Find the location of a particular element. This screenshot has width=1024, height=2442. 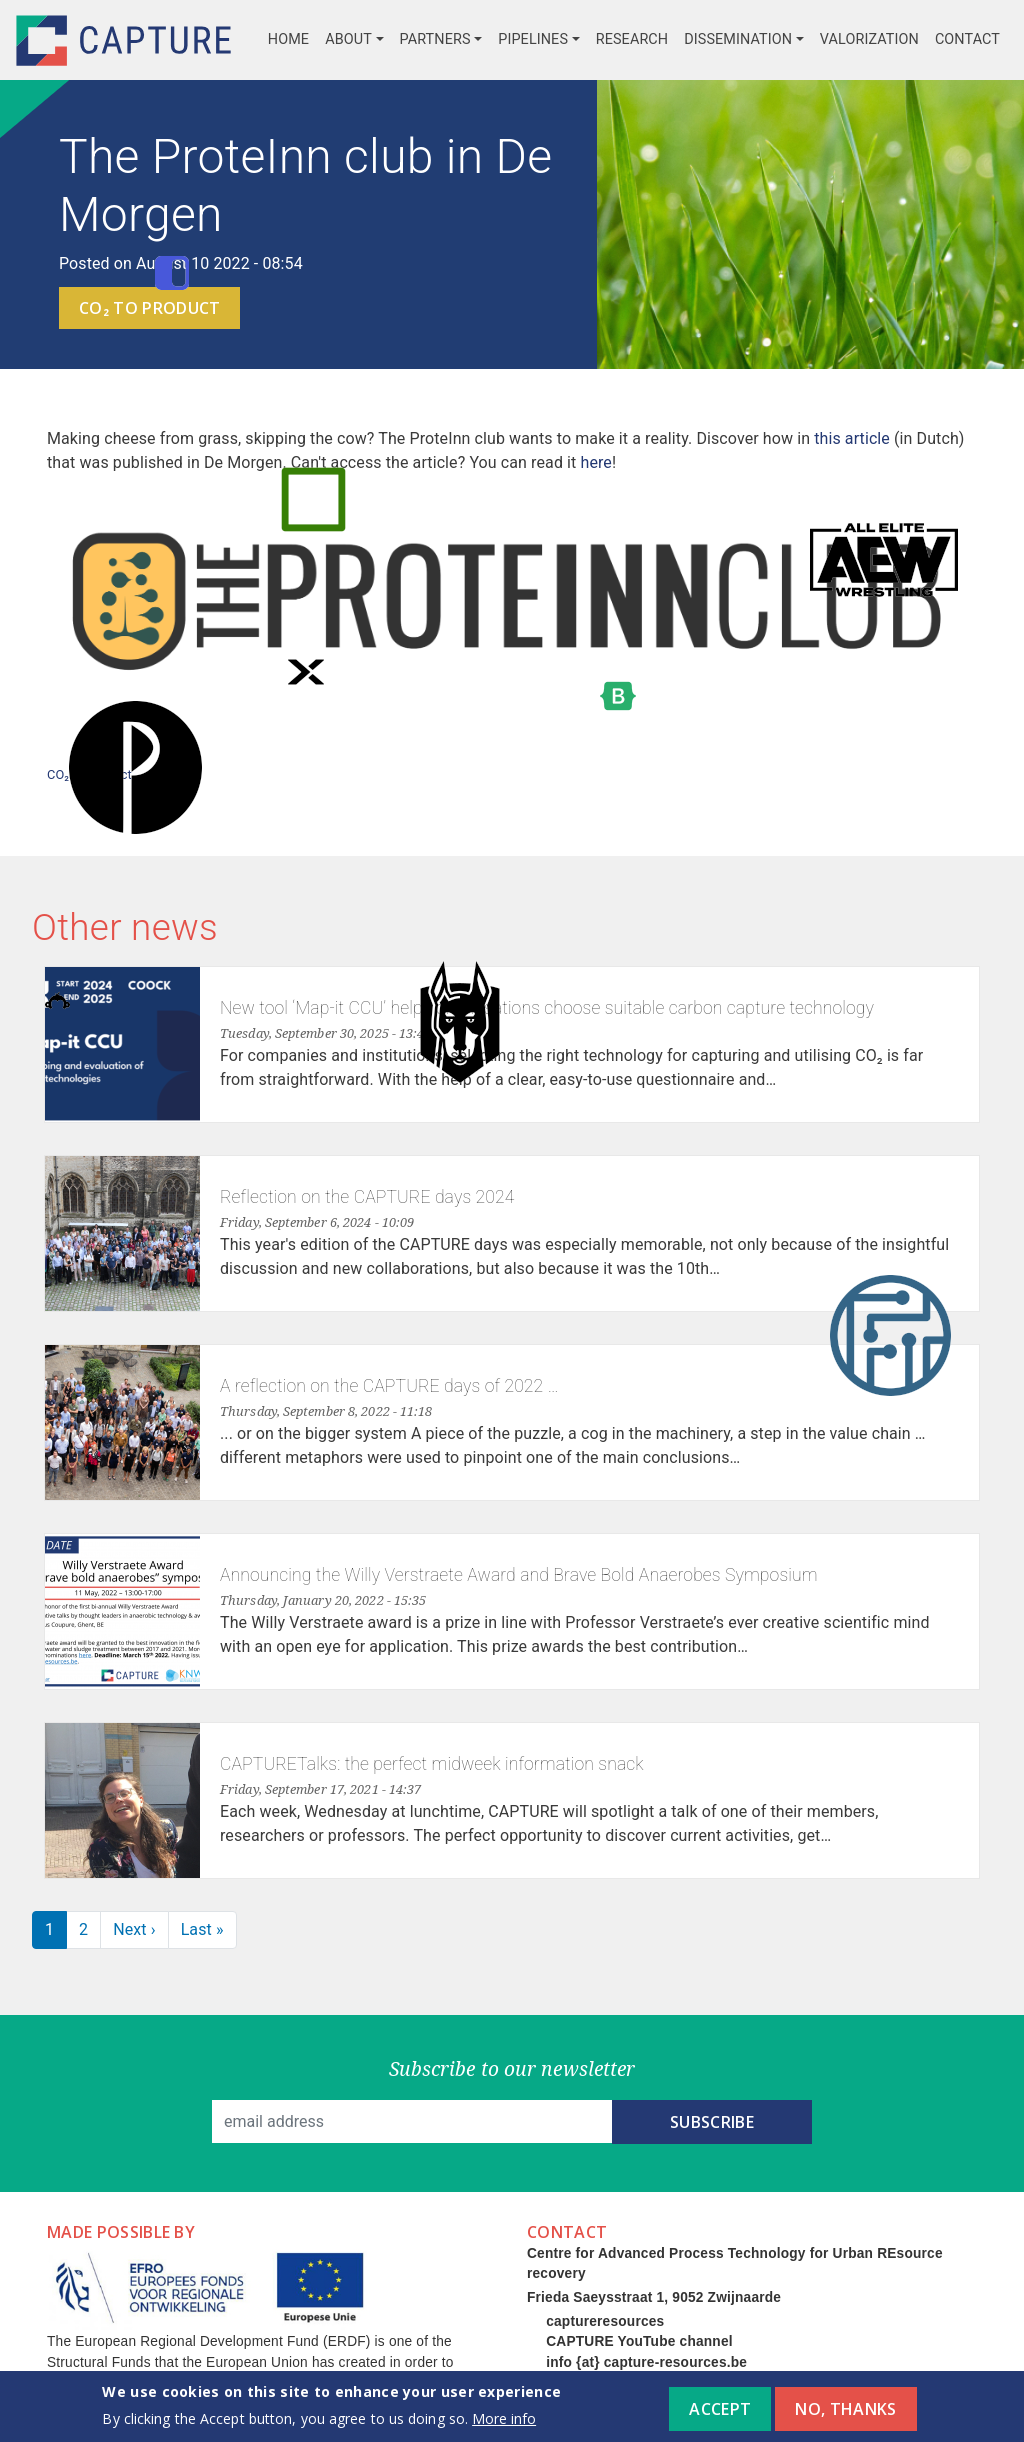

bootstrap framework logo is located at coordinates (618, 696).